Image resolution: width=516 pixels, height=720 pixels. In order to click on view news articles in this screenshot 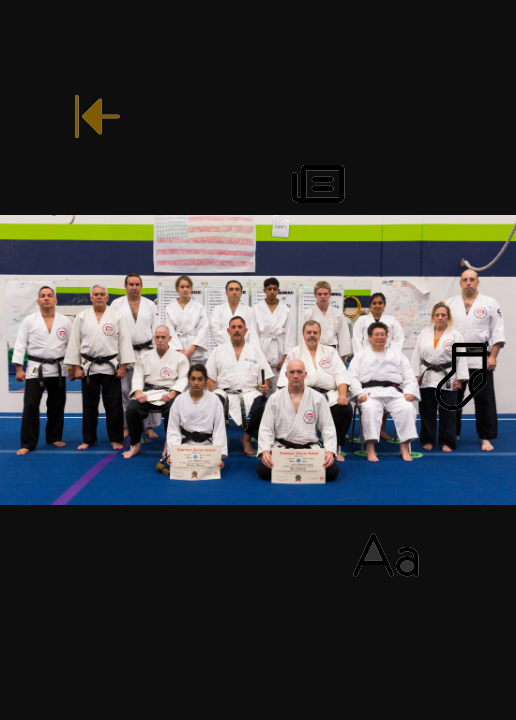, I will do `click(320, 184)`.